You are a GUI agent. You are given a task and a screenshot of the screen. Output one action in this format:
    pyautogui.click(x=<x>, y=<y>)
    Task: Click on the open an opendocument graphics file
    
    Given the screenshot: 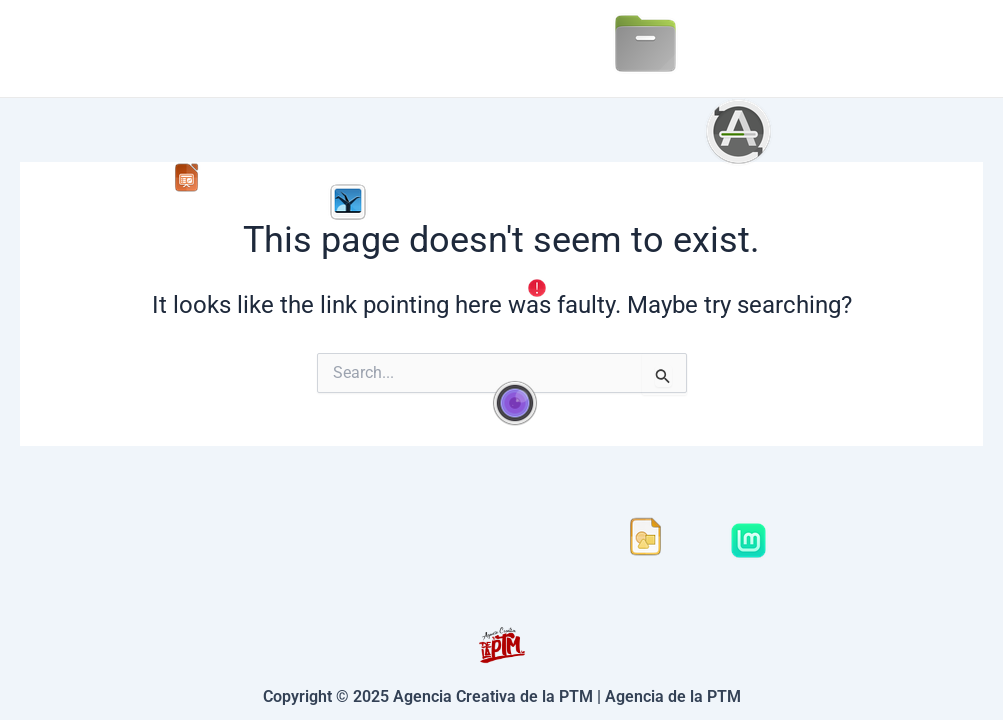 What is the action you would take?
    pyautogui.click(x=645, y=536)
    